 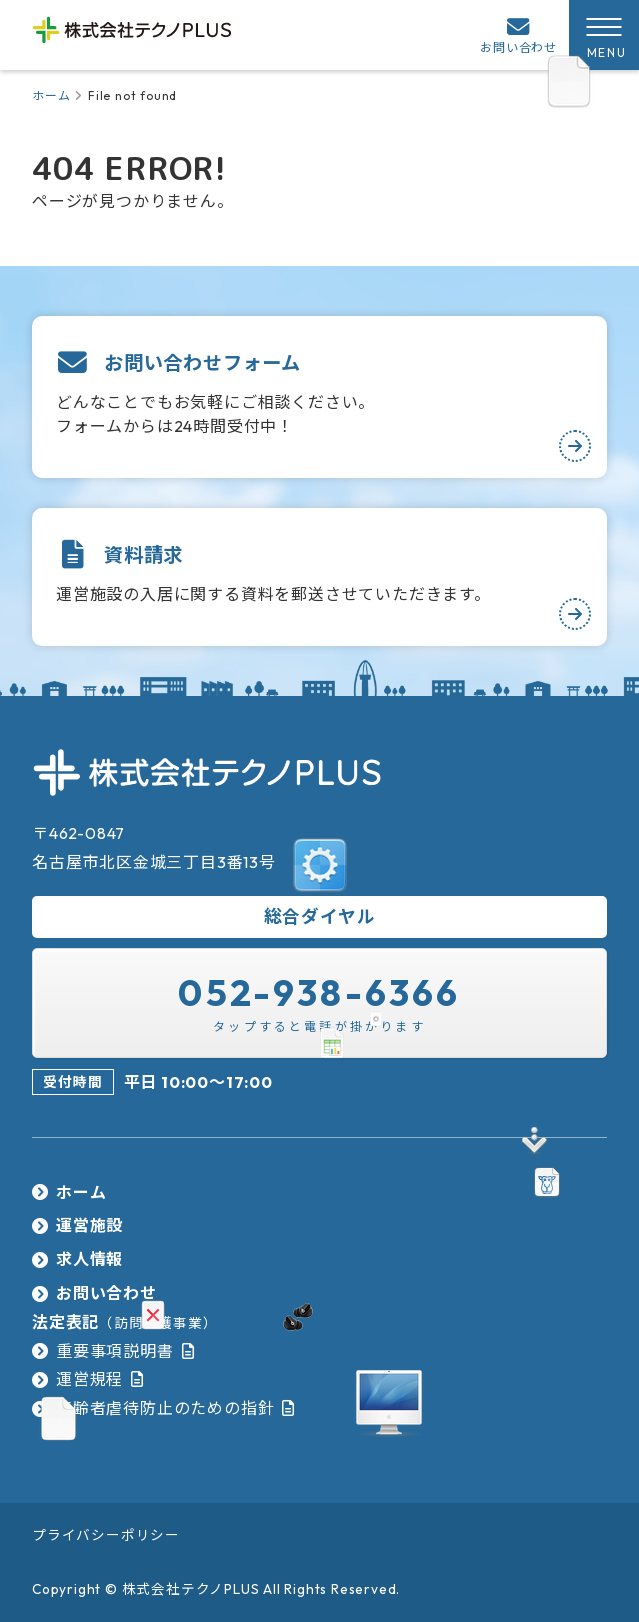 What do you see at coordinates (389, 1399) in the screenshot?
I see `represents an iMac desktop computer` at bounding box center [389, 1399].